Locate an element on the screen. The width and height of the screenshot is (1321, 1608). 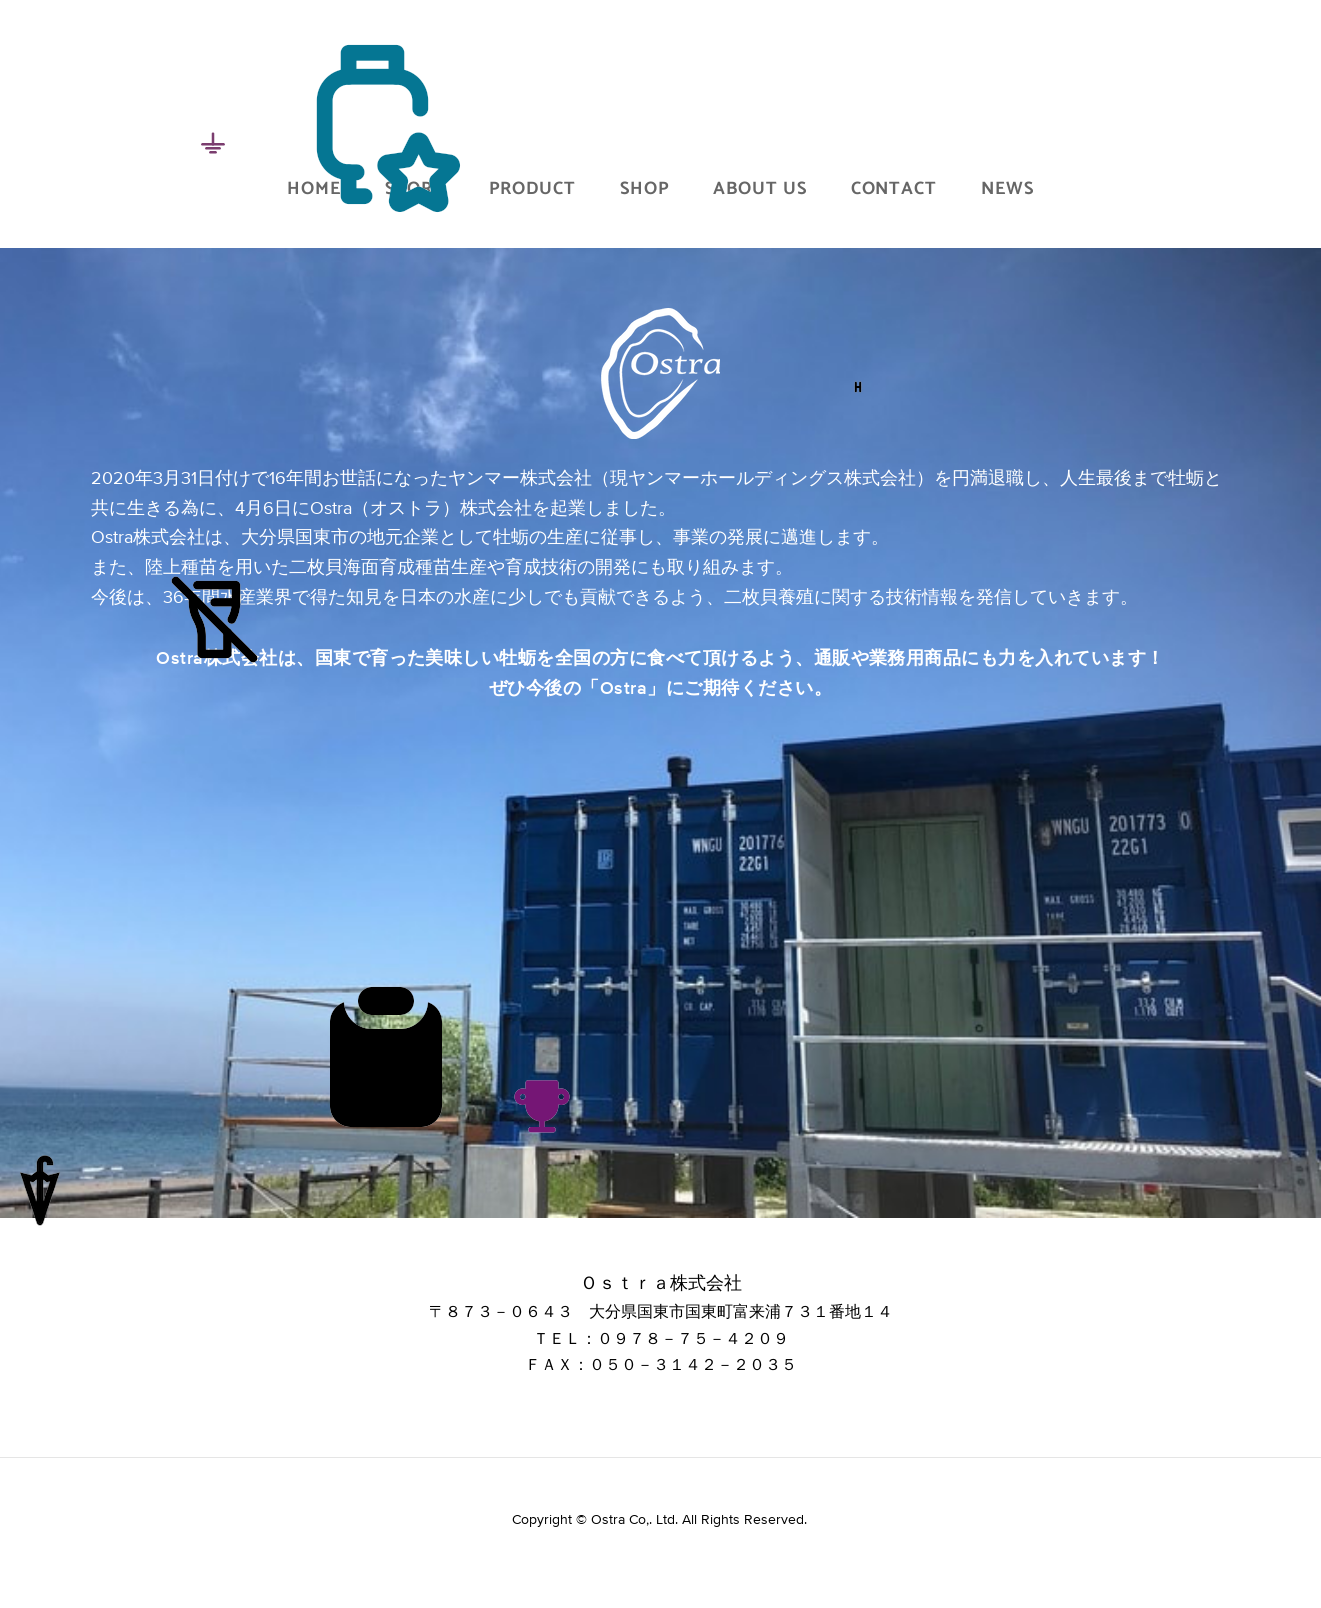
indicates electrical ground connection in circuit diagrams is located at coordinates (213, 143).